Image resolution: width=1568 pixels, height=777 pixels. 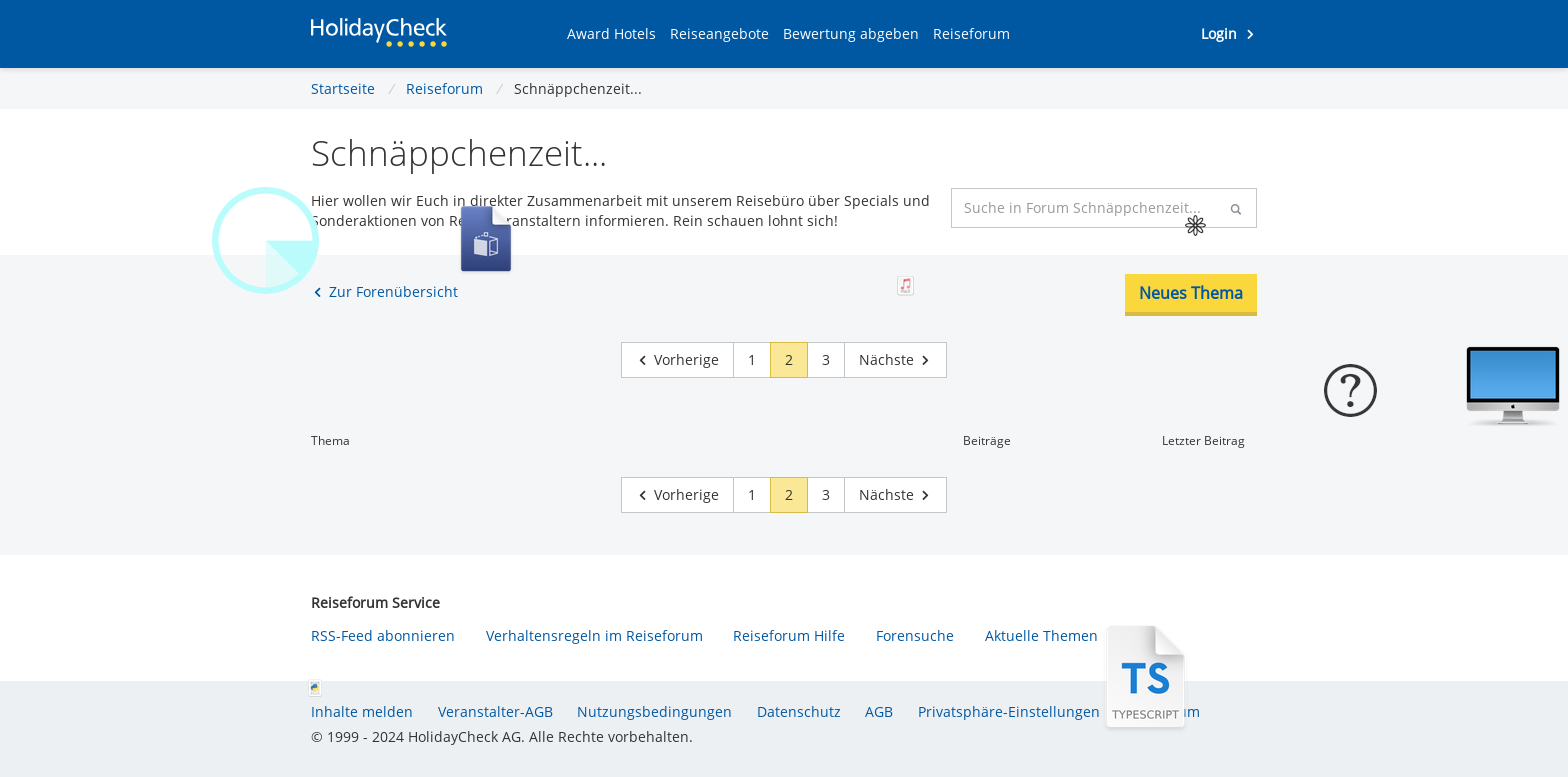 I want to click on access help or support resources, so click(x=1350, y=390).